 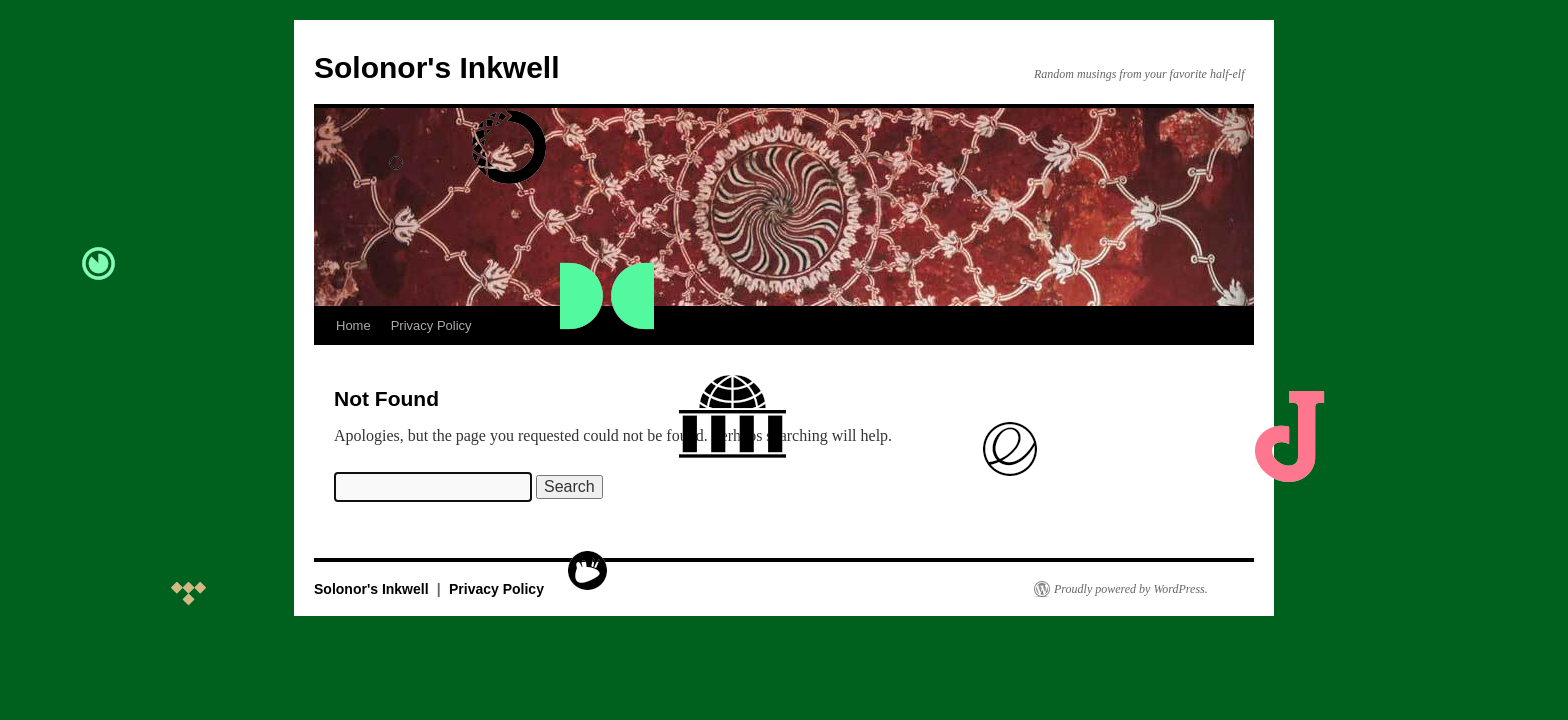 What do you see at coordinates (732, 416) in the screenshot?
I see `open wikiversity website or app` at bounding box center [732, 416].